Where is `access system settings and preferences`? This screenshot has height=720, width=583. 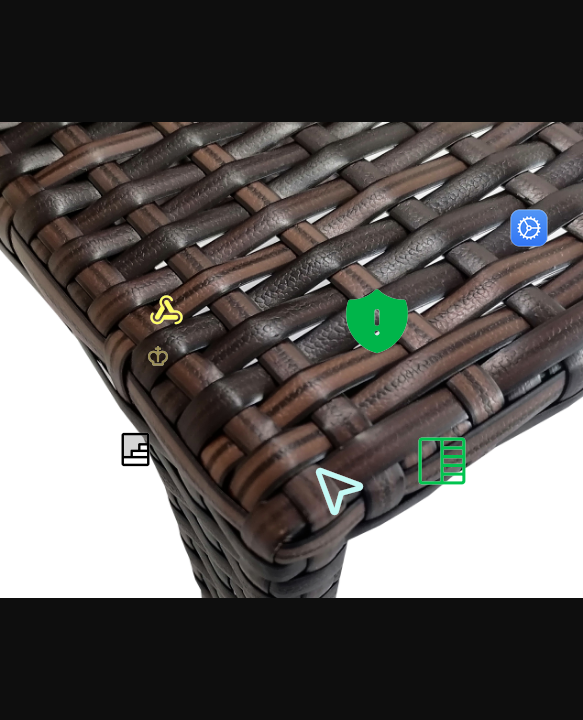 access system settings and preferences is located at coordinates (529, 228).